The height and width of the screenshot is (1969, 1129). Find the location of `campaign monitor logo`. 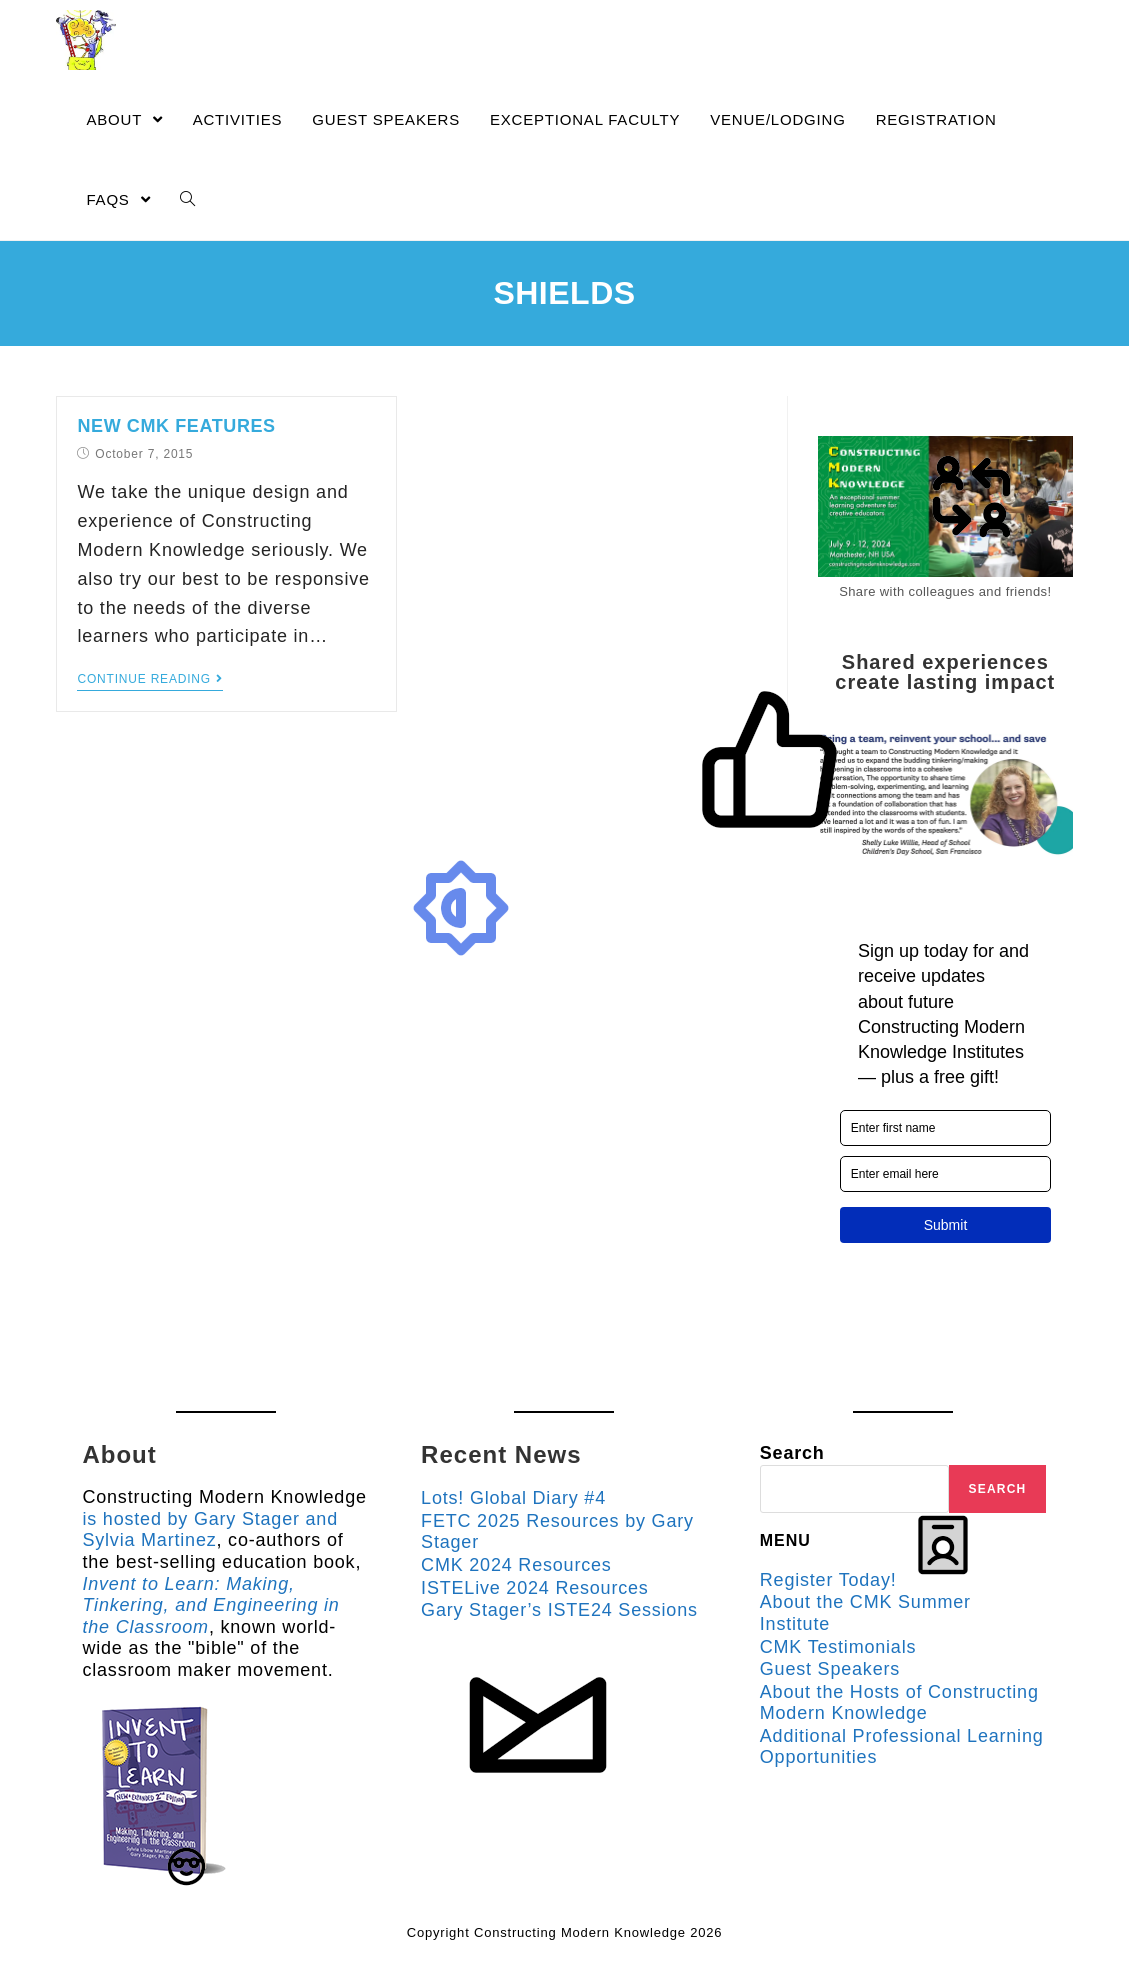

campaign monitor logo is located at coordinates (538, 1725).